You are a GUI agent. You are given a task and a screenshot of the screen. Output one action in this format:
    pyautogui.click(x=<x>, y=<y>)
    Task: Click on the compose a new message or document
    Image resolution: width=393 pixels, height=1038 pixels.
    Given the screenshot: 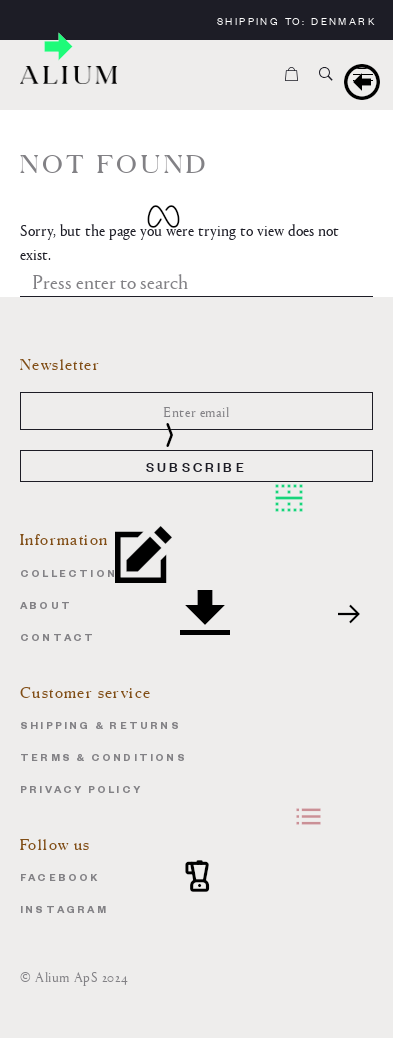 What is the action you would take?
    pyautogui.click(x=143, y=554)
    